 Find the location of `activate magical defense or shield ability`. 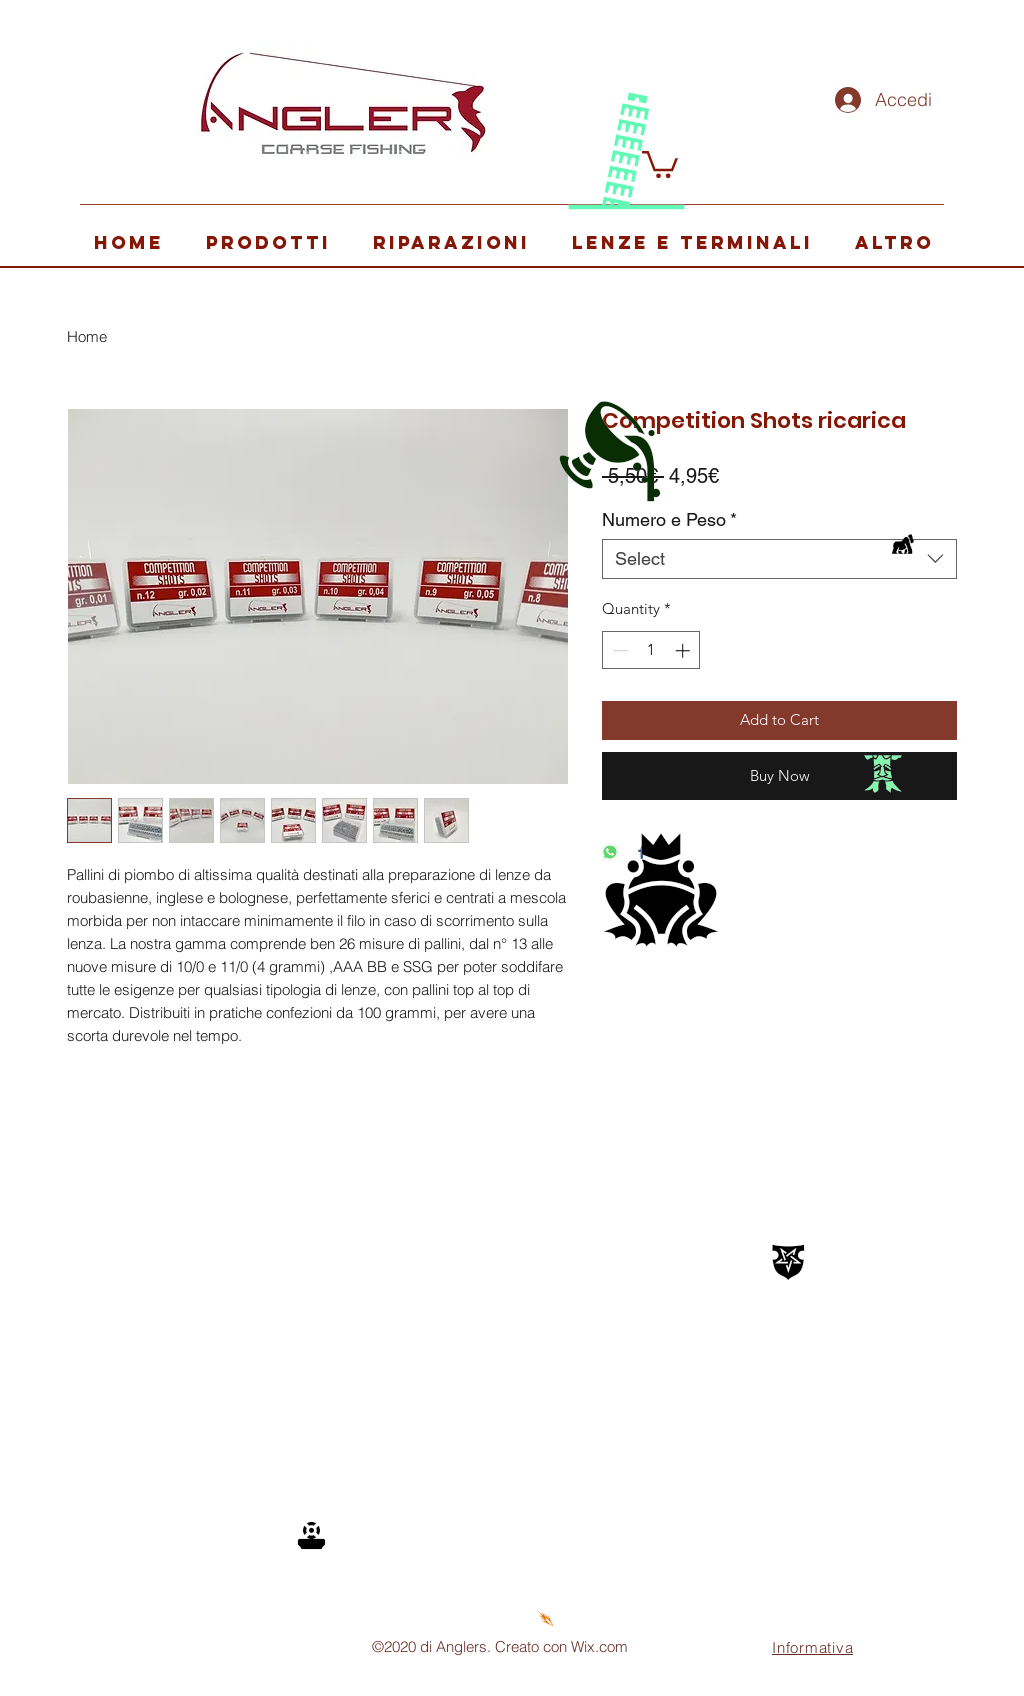

activate magical defense or shield ability is located at coordinates (788, 1263).